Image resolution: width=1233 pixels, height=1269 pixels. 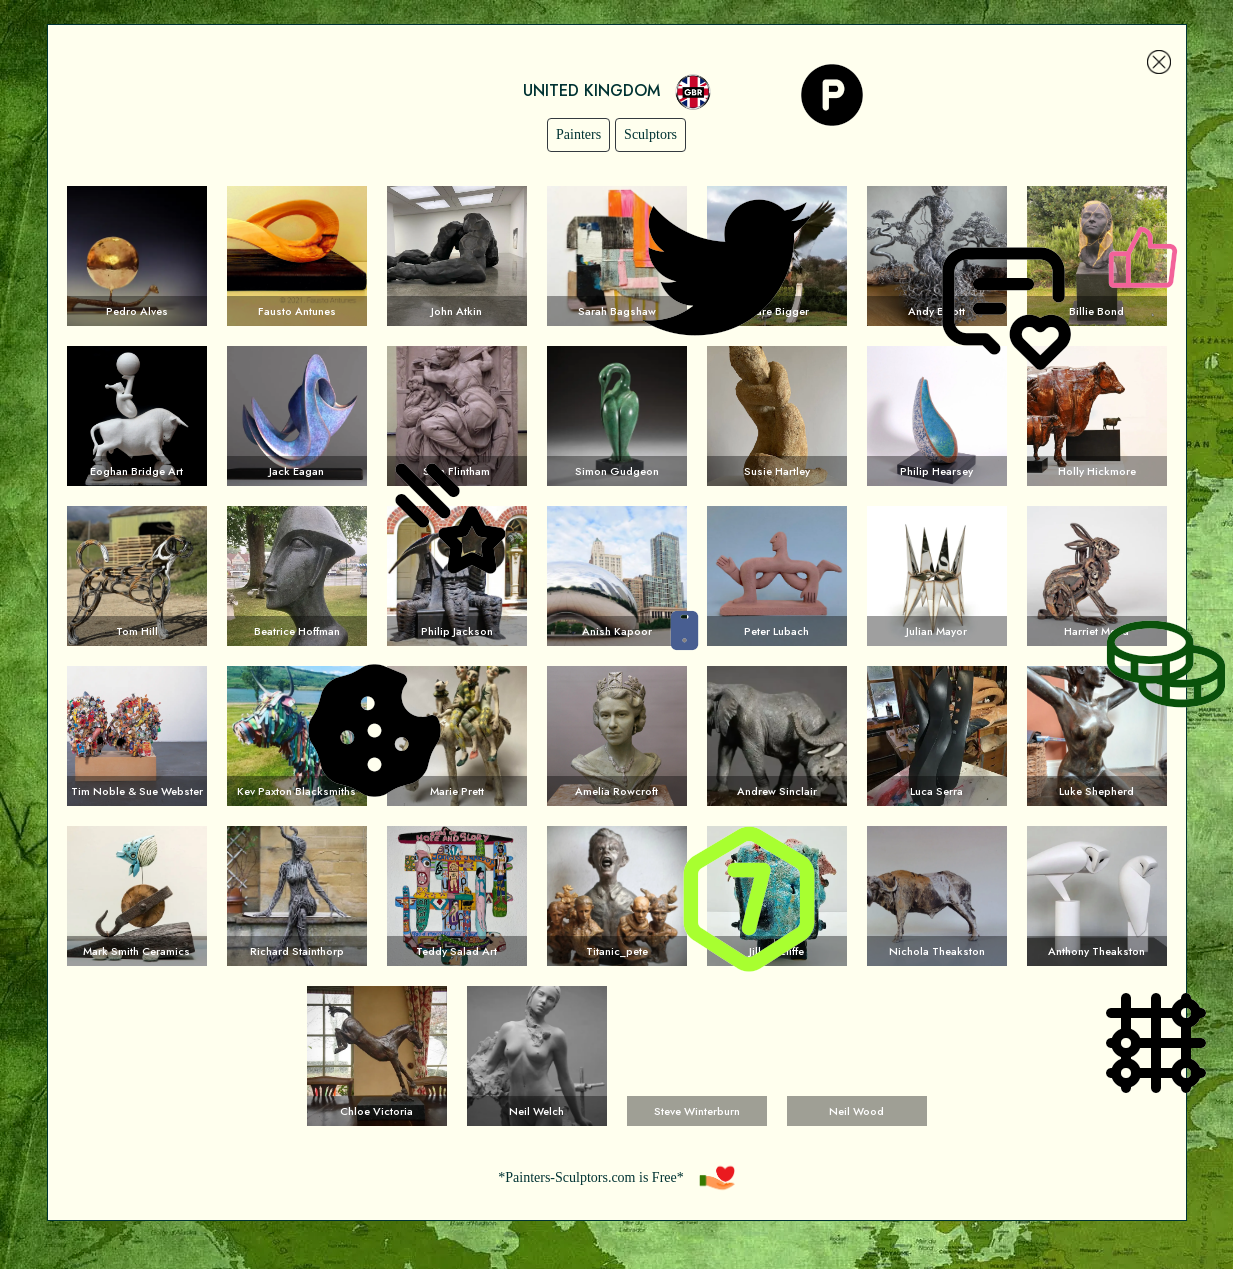 What do you see at coordinates (749, 899) in the screenshot?
I see `indicates step 7 in a multi-step process` at bounding box center [749, 899].